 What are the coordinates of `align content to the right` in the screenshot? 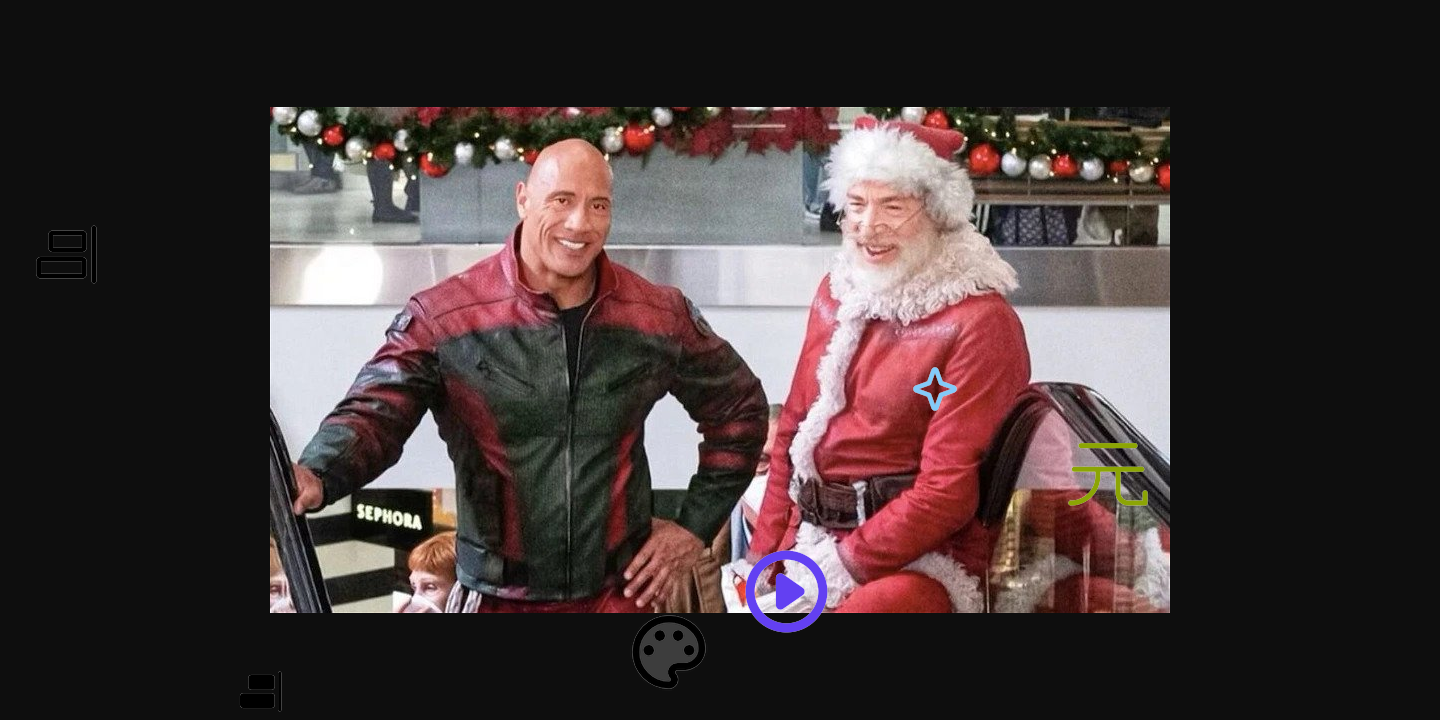 It's located at (261, 691).